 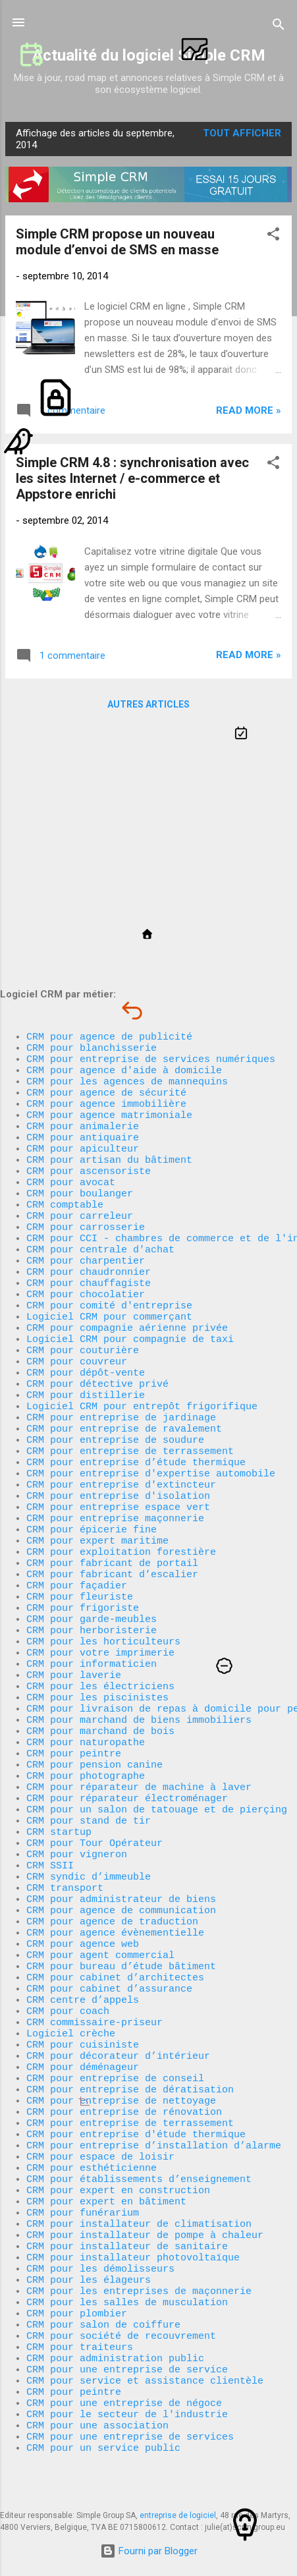 What do you see at coordinates (31, 54) in the screenshot?
I see `access calendar settings` at bounding box center [31, 54].